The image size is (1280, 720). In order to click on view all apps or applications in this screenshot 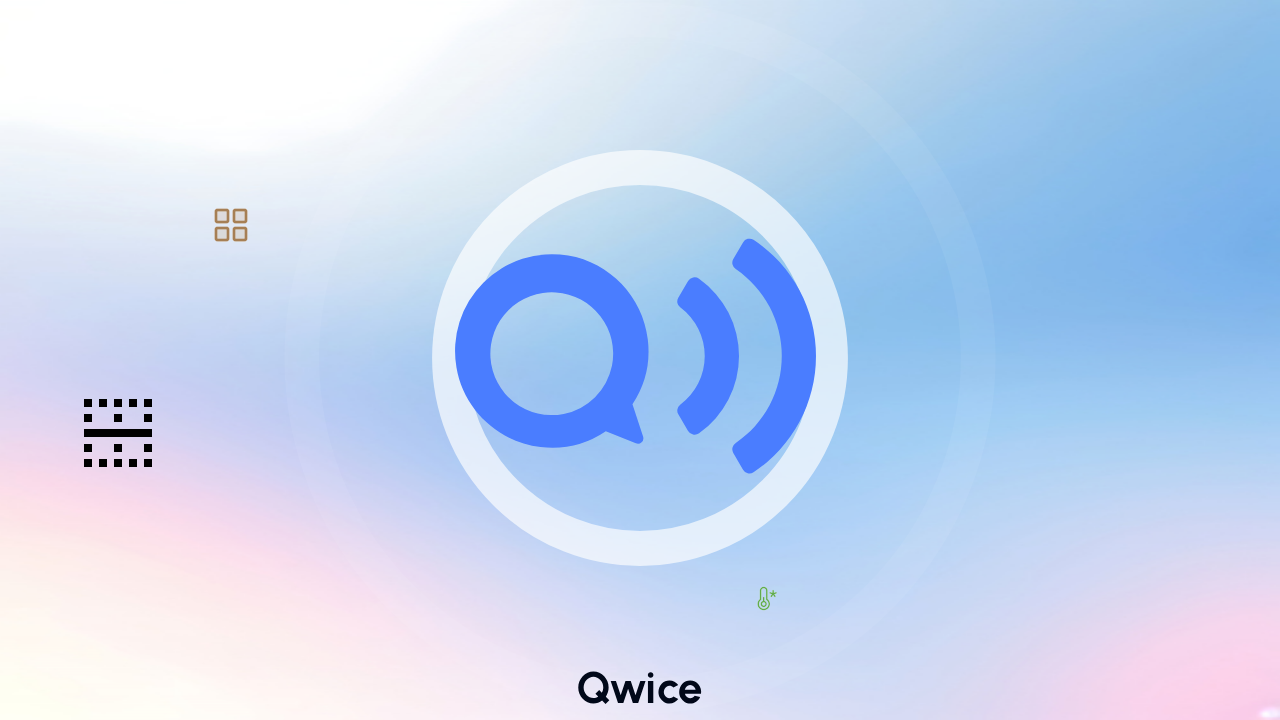, I will do `click(231, 225)`.